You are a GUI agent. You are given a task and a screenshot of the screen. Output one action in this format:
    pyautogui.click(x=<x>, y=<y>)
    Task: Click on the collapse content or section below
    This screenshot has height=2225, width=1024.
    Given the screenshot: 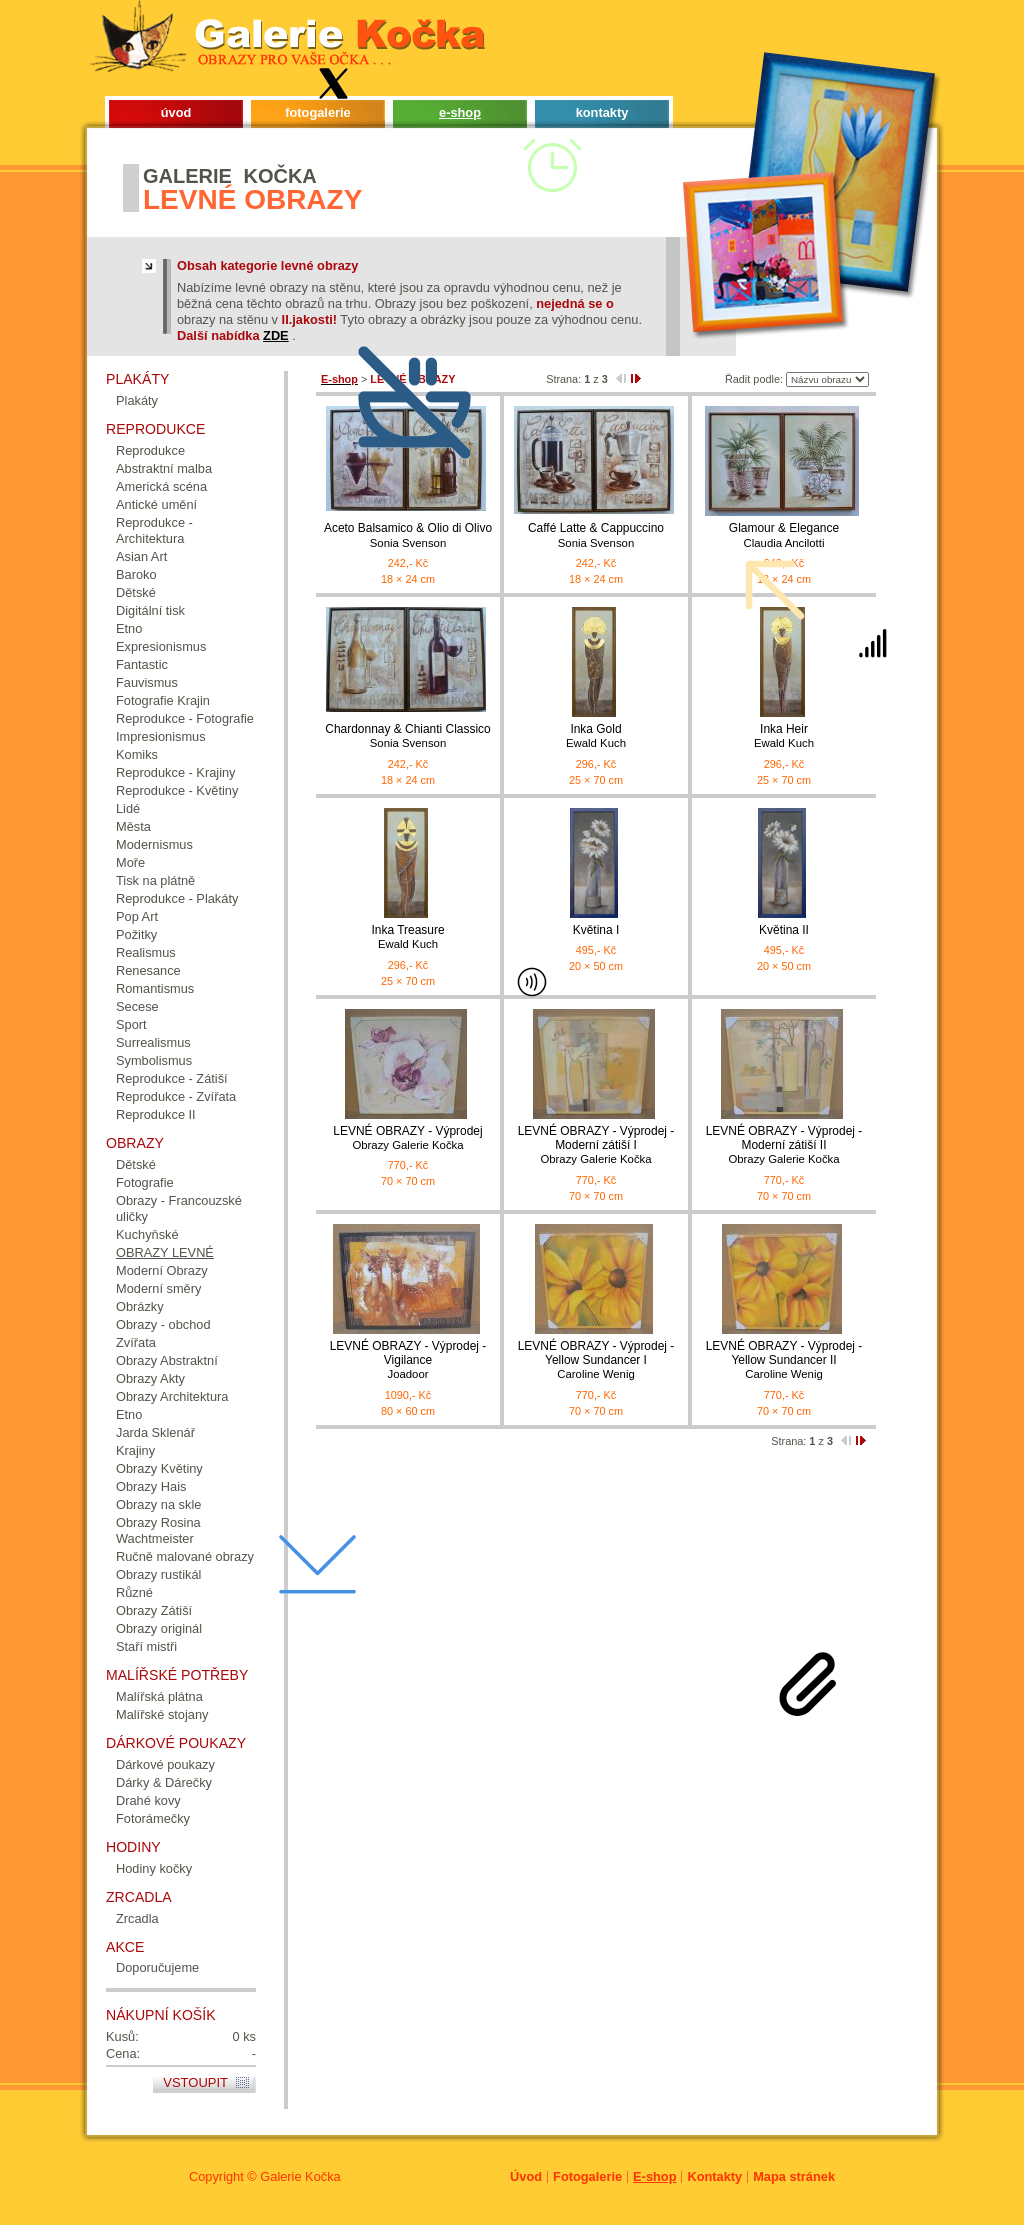 What is the action you would take?
    pyautogui.click(x=317, y=1562)
    